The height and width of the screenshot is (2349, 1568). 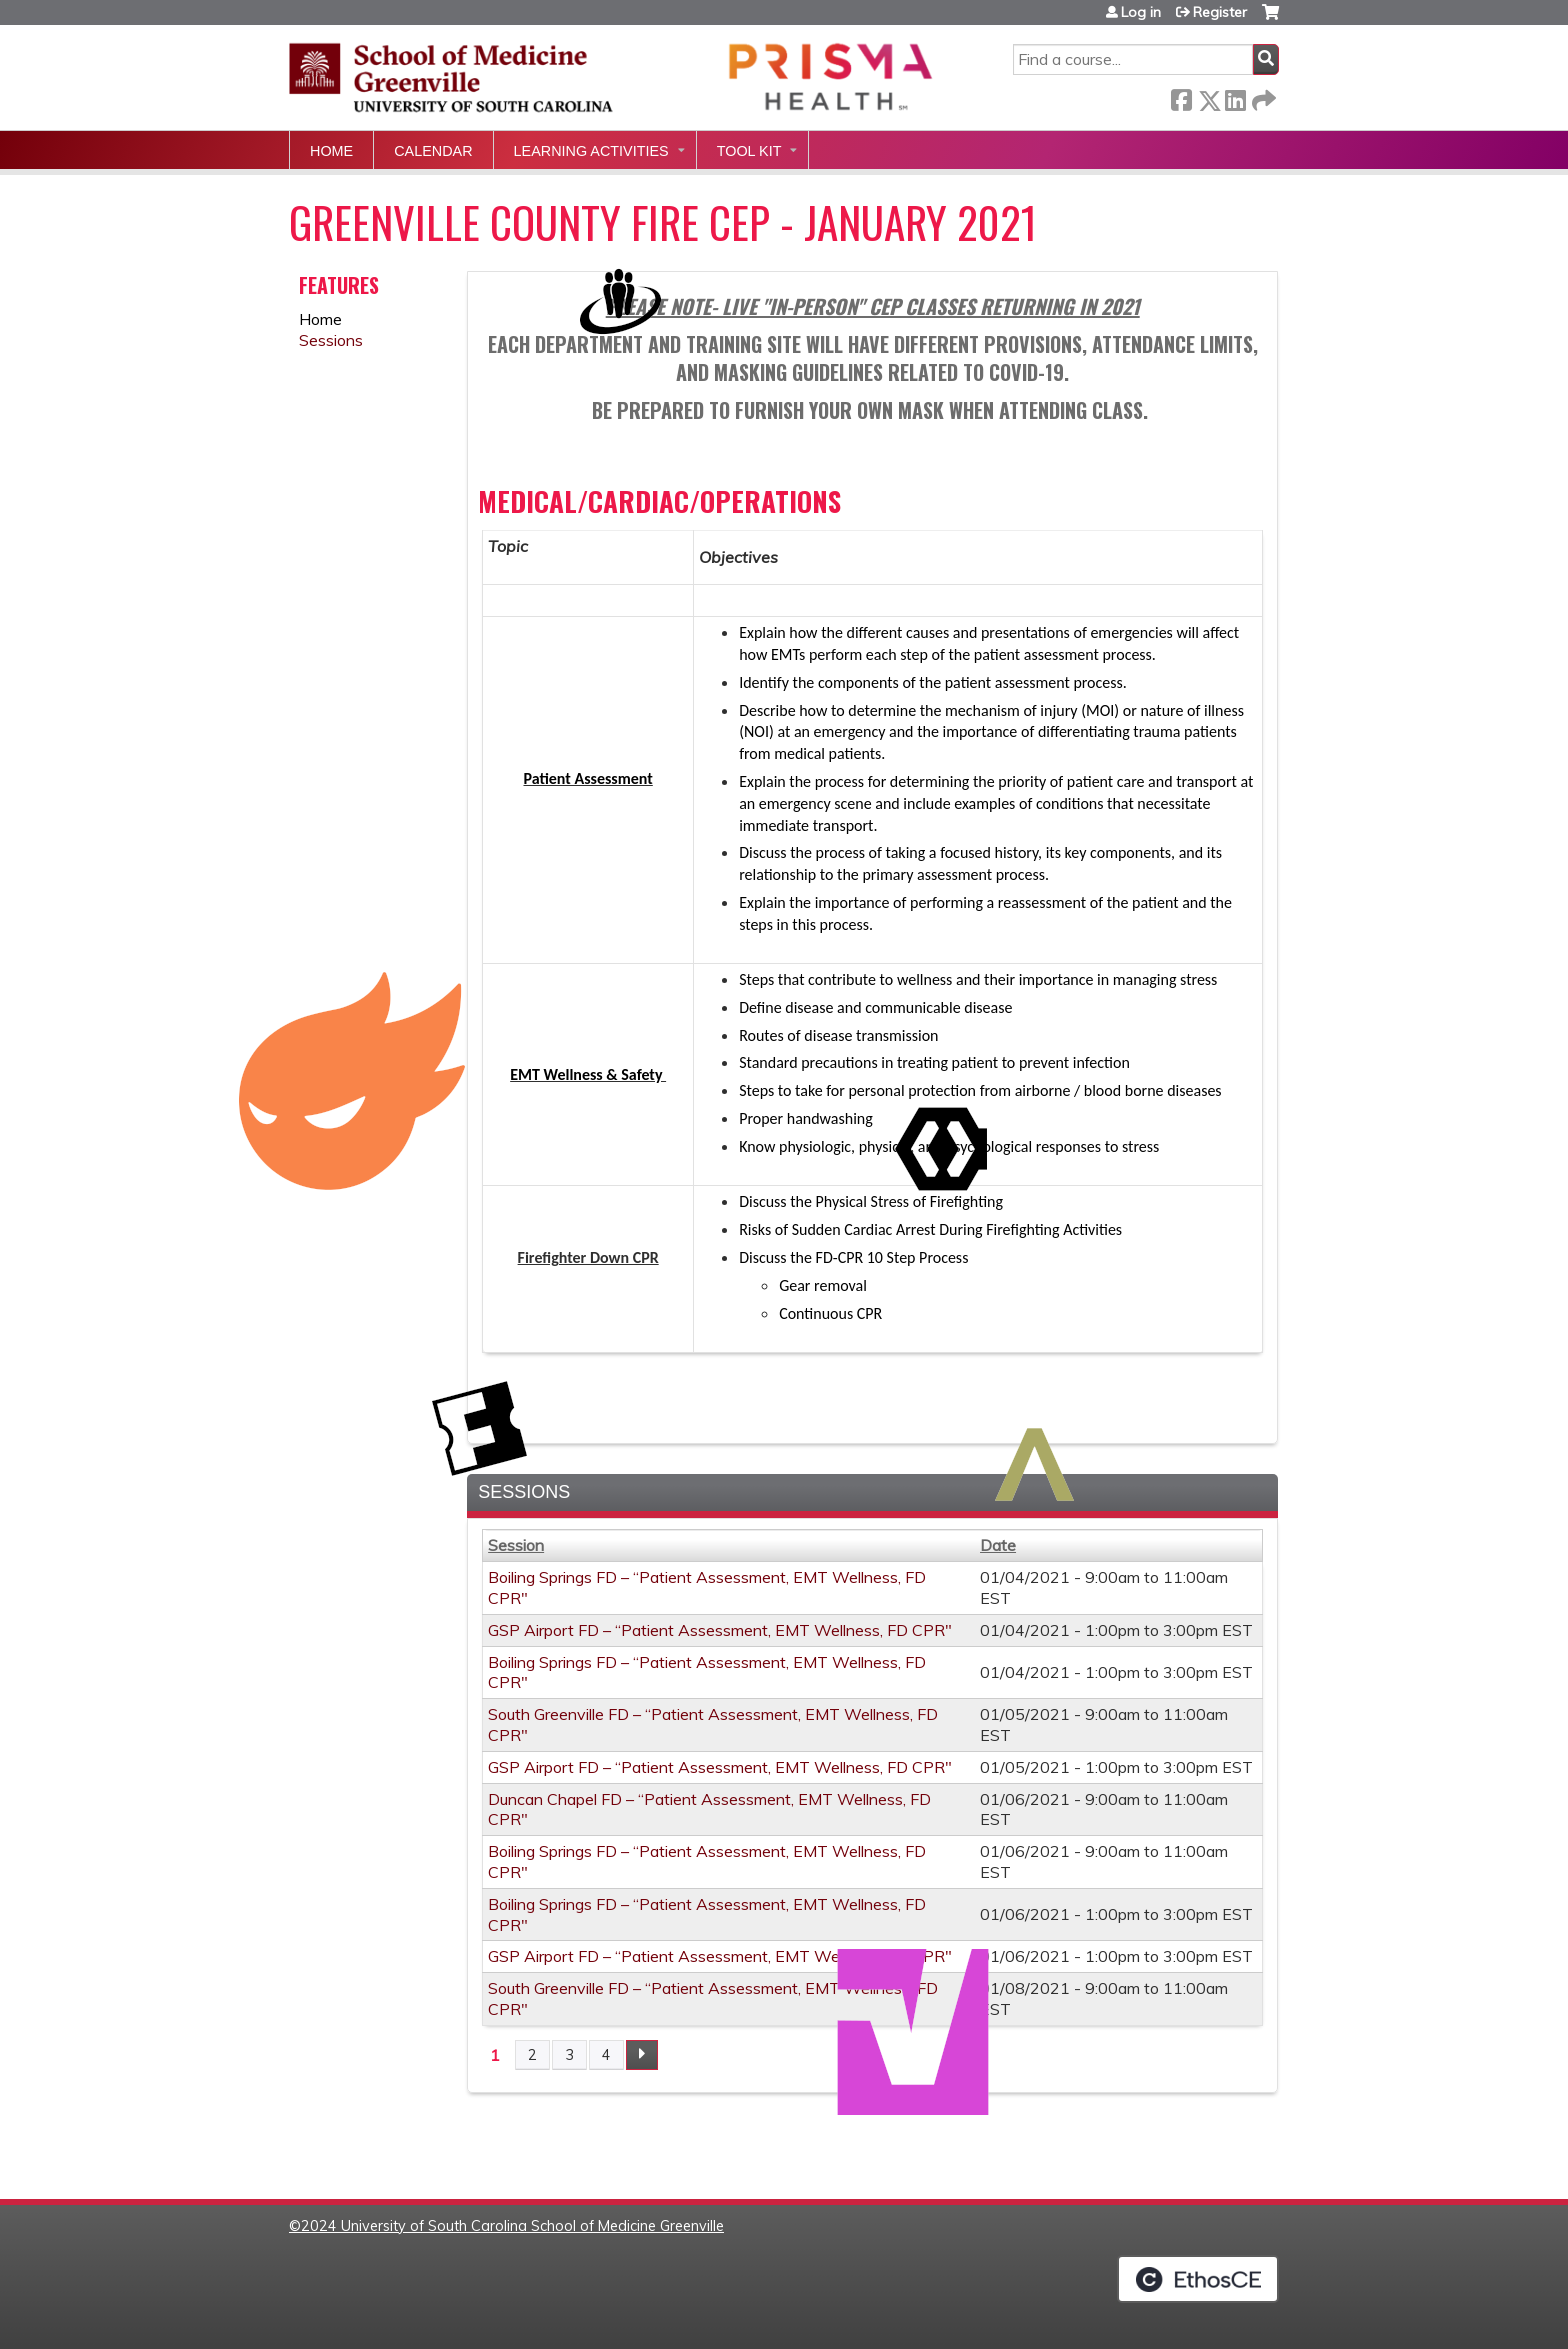 I want to click on visit zcool creative platform, so click(x=352, y=1081).